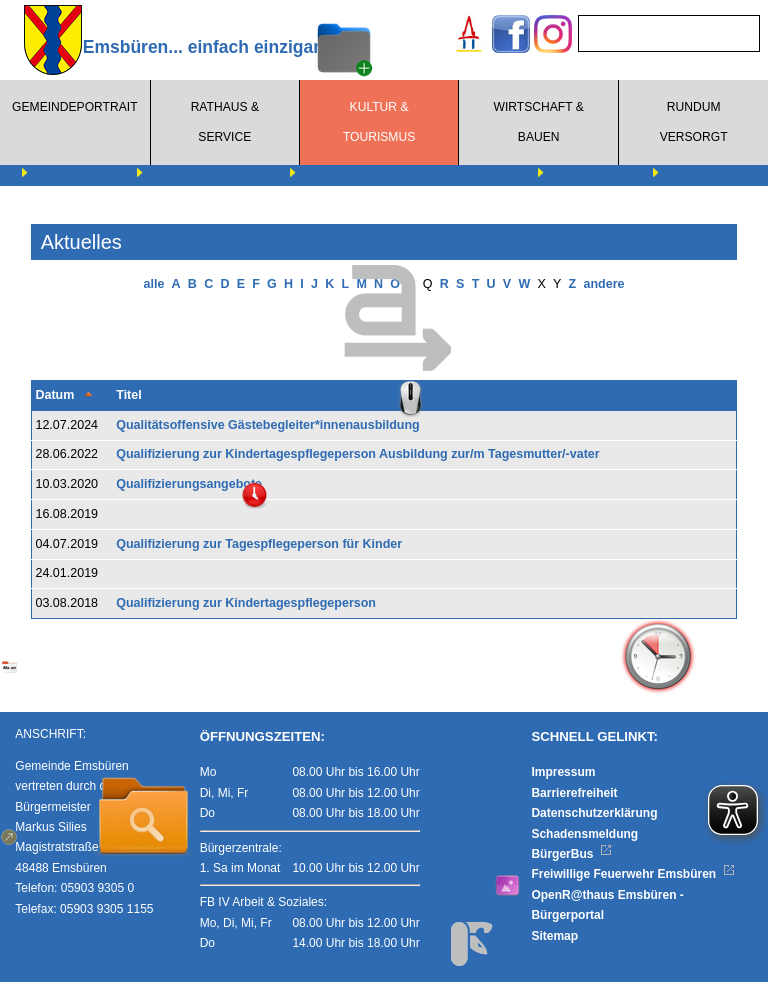  Describe the element at coordinates (410, 398) in the screenshot. I see `configure mouse settings` at that location.